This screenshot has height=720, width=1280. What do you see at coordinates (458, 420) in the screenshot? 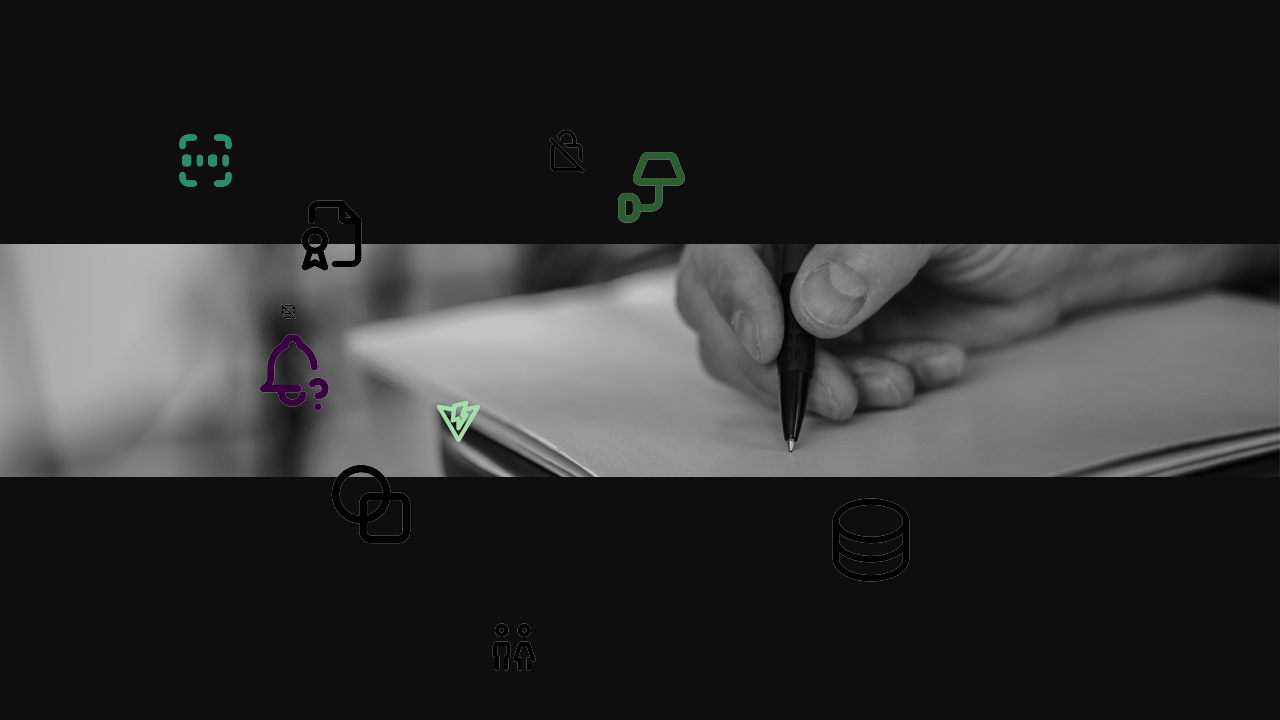
I see `vite development tool or project` at bounding box center [458, 420].